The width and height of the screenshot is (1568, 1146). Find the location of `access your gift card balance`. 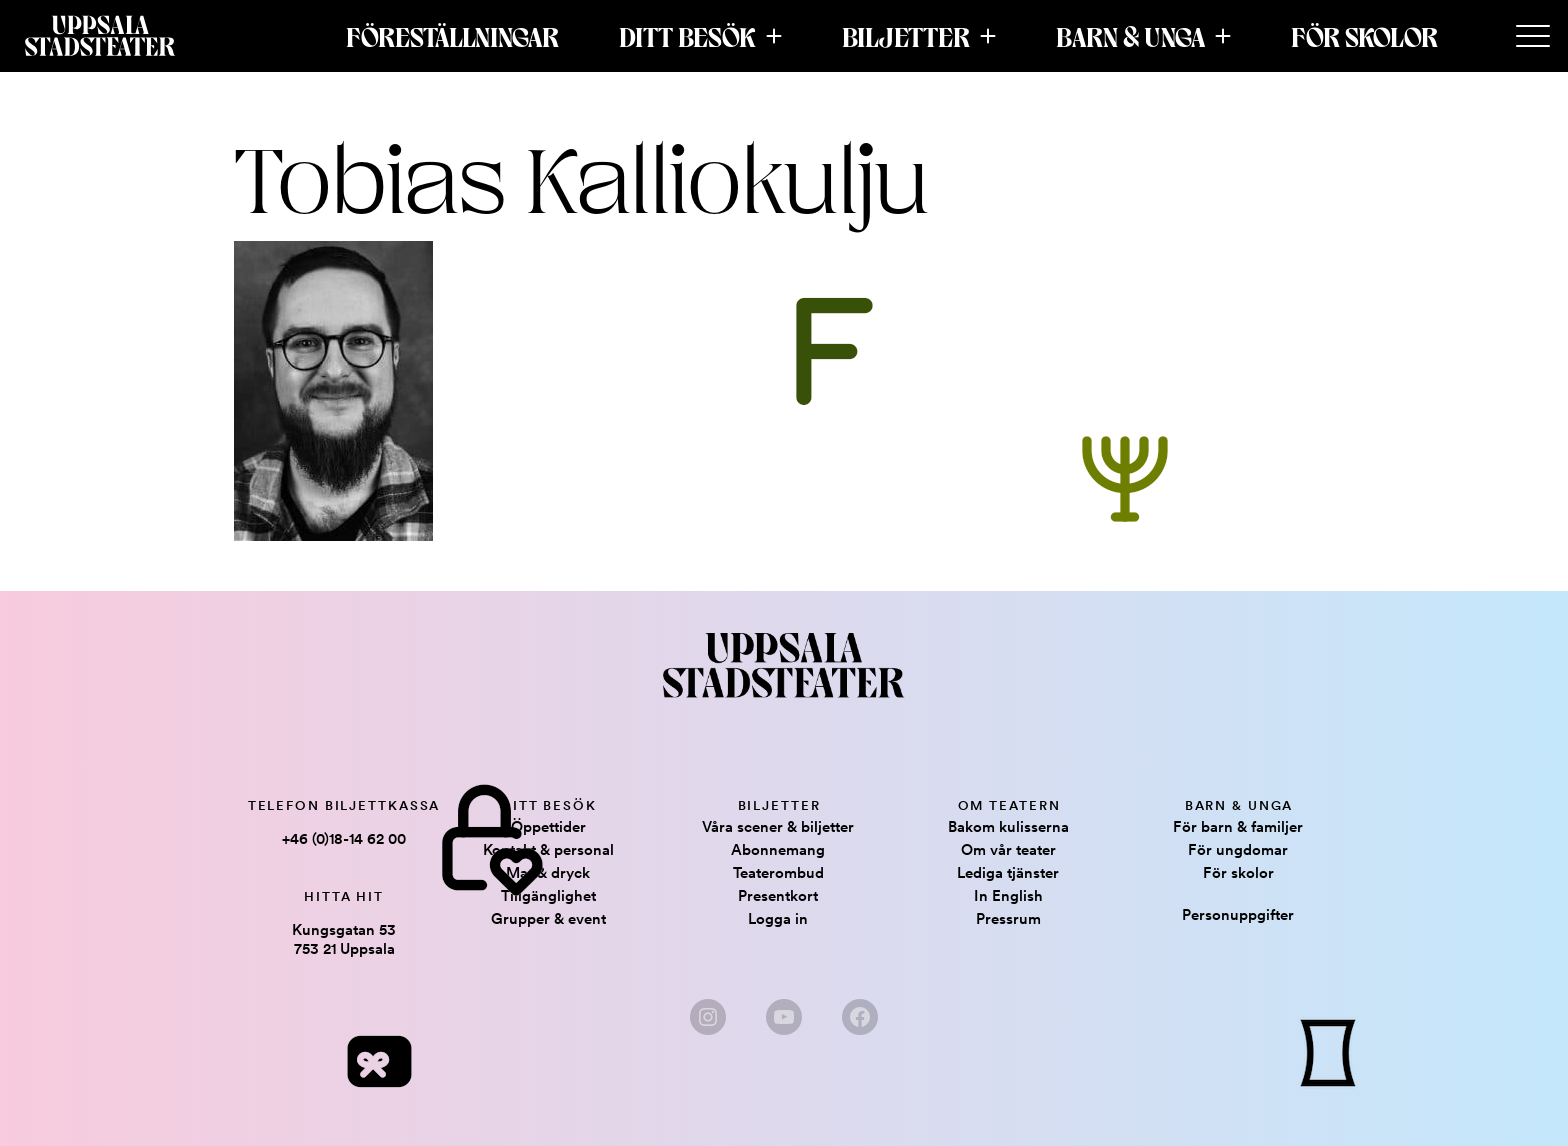

access your gift card balance is located at coordinates (379, 1061).